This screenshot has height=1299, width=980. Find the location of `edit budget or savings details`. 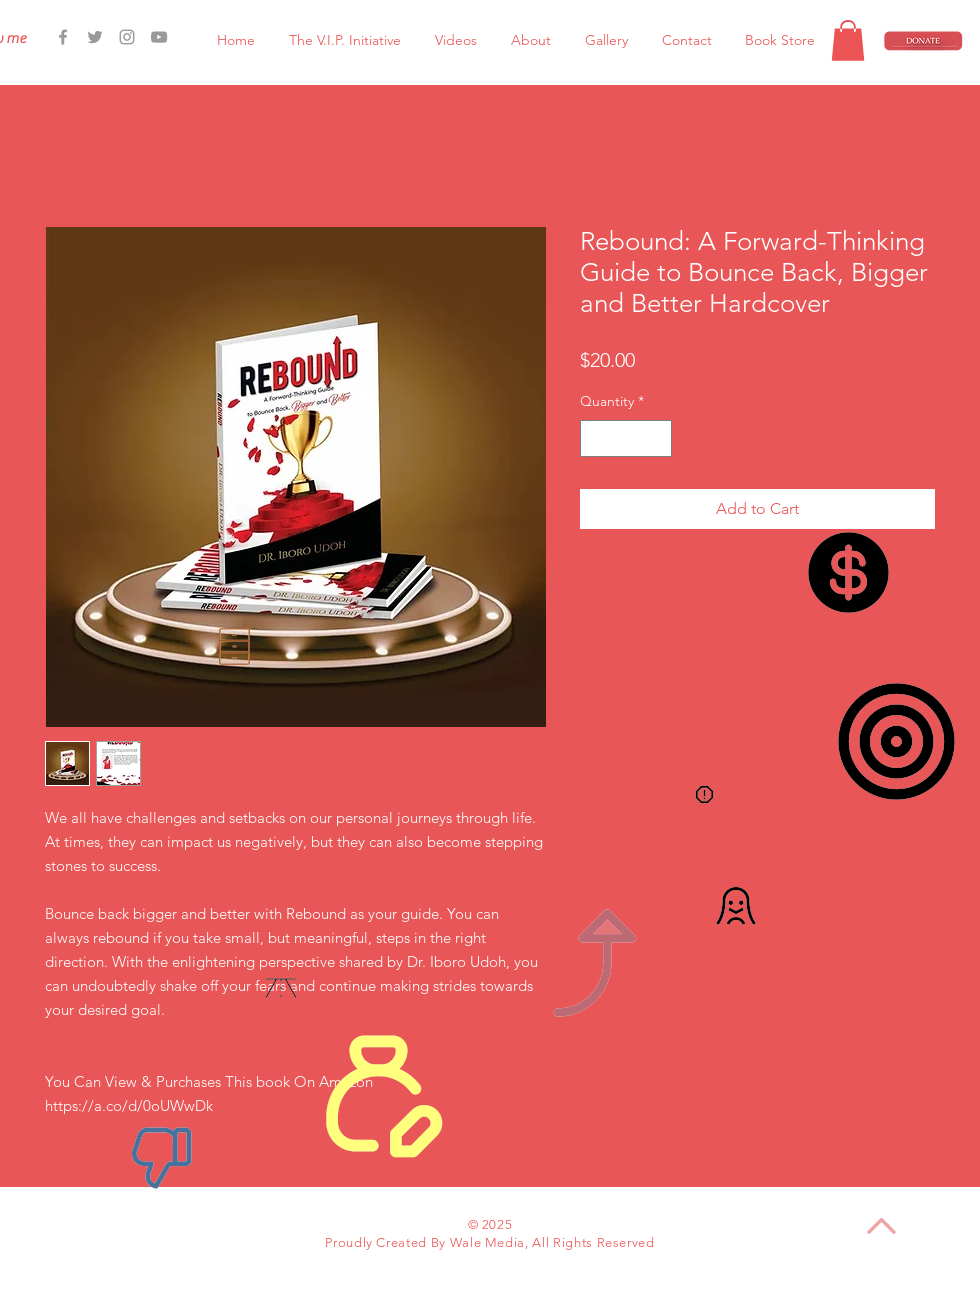

edit budget or savings details is located at coordinates (378, 1093).